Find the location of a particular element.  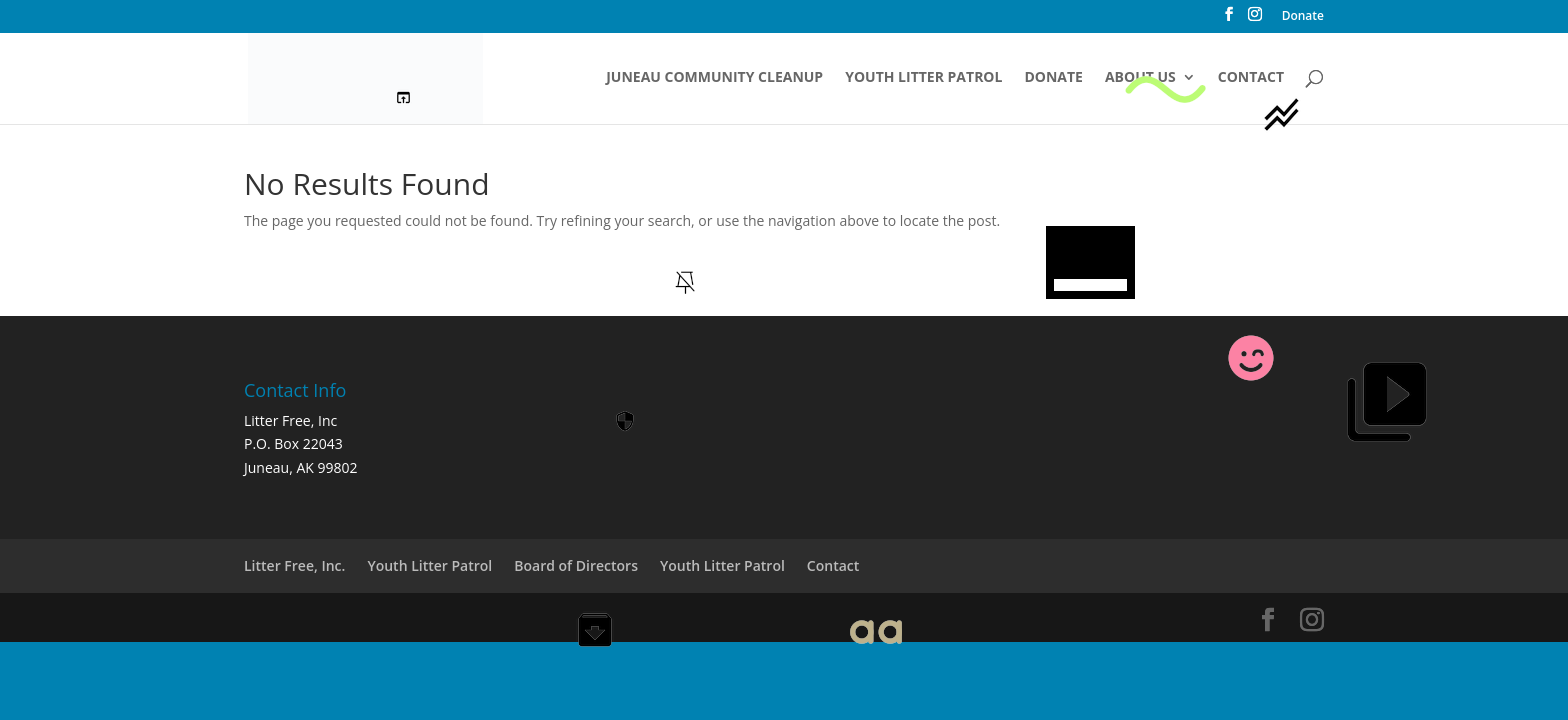

access your video library is located at coordinates (1387, 402).